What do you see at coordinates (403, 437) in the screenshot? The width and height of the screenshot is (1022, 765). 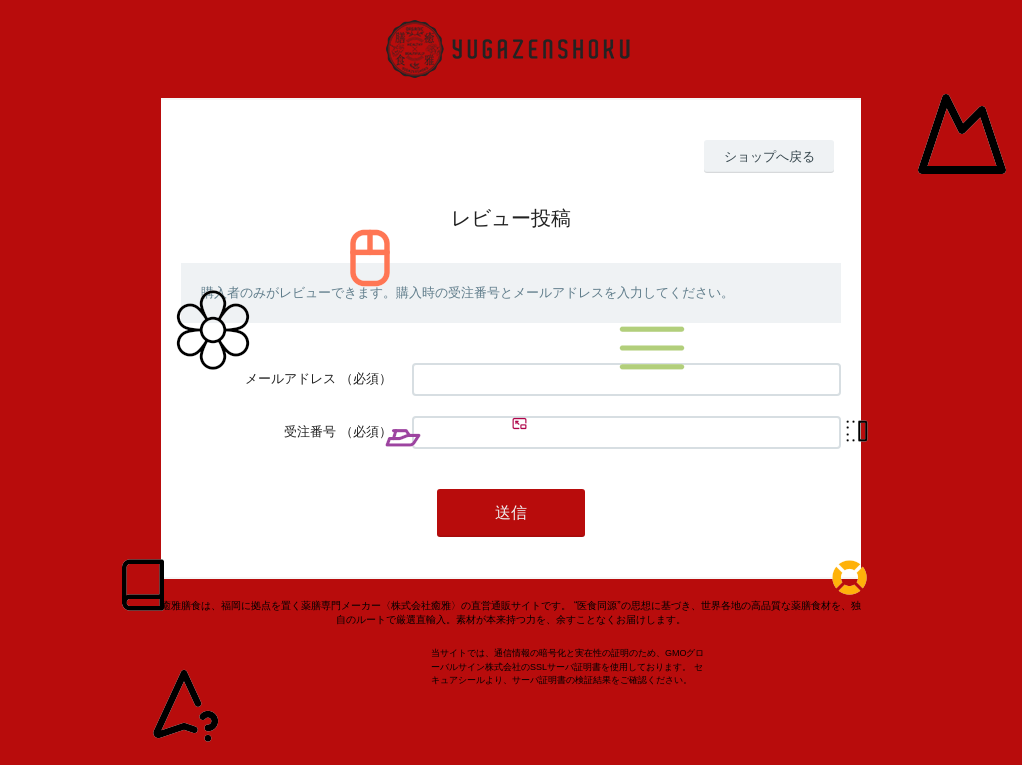 I see `access boat rental or marina services` at bounding box center [403, 437].